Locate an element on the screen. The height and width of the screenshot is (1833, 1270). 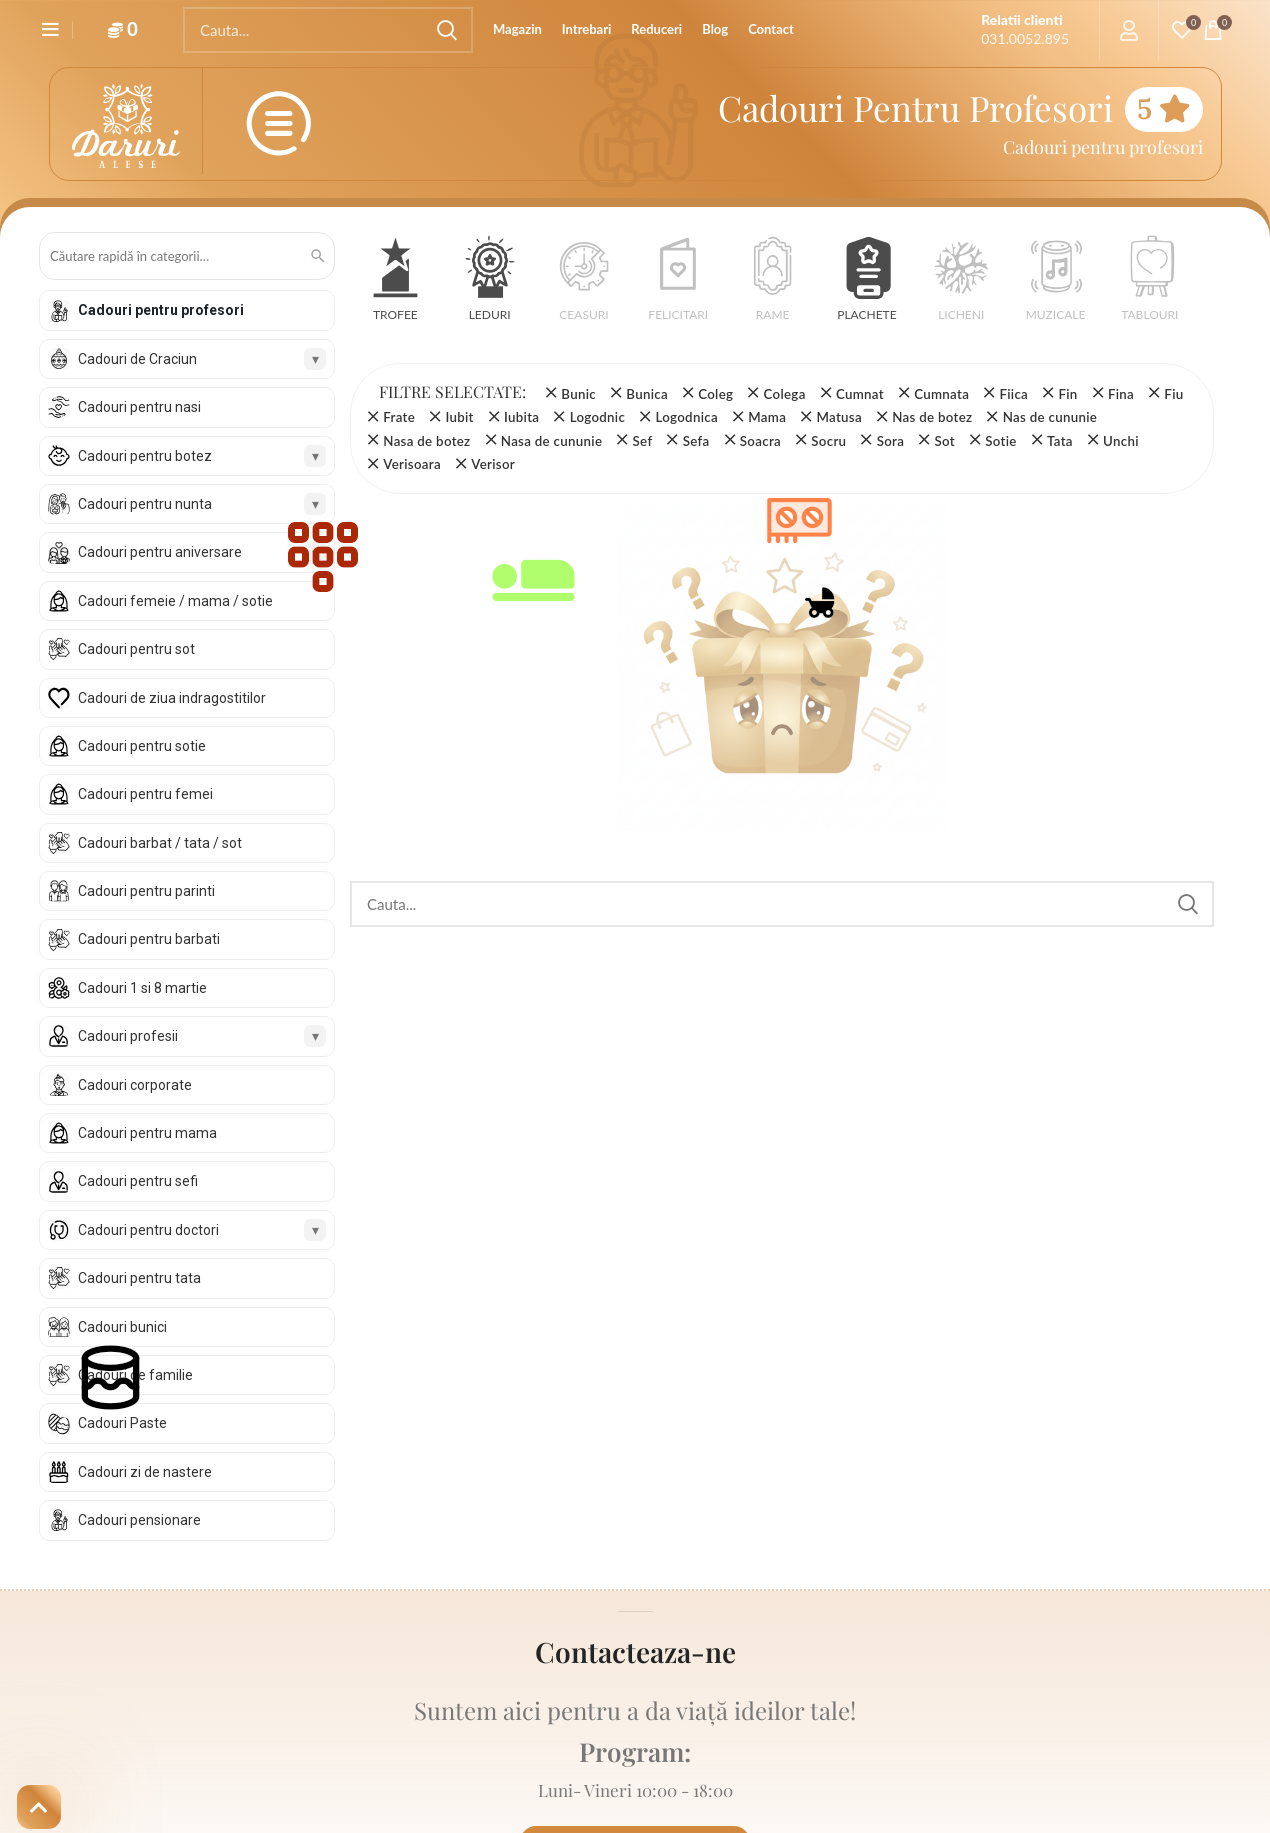
indicates child-friendly or family-friendly location is located at coordinates (820, 602).